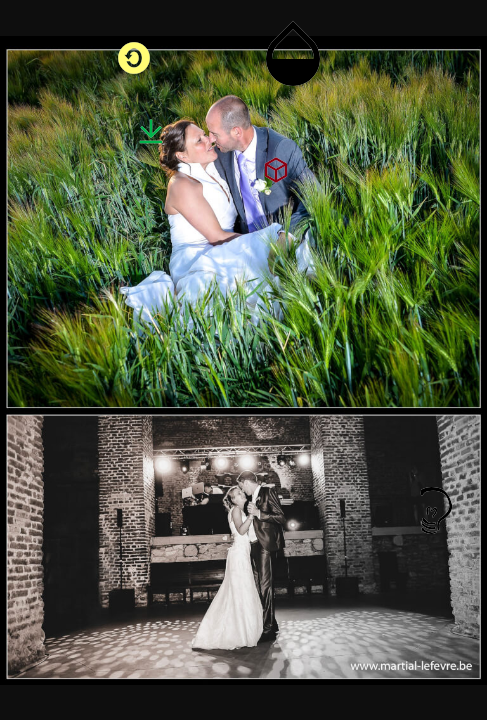 The height and width of the screenshot is (720, 487). What do you see at coordinates (134, 58) in the screenshot?
I see `creative commons share-alike license indicator` at bounding box center [134, 58].